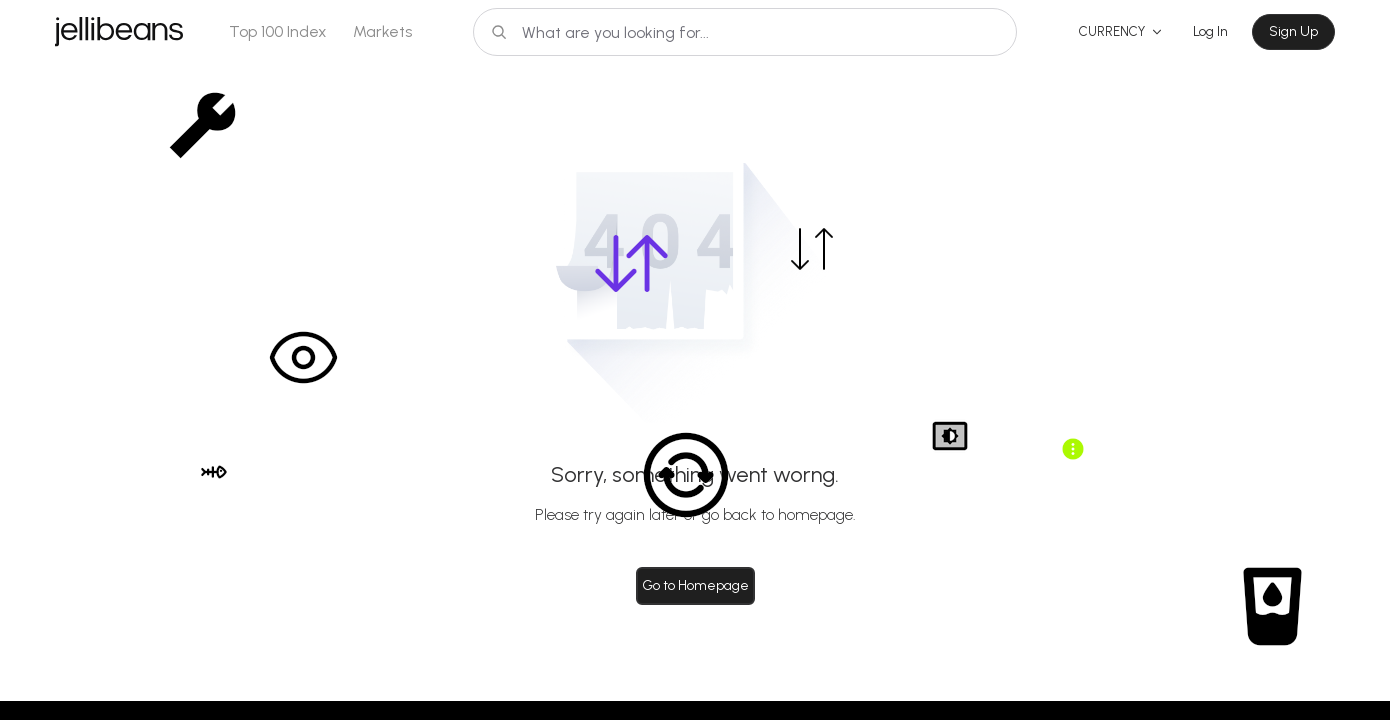 The width and height of the screenshot is (1390, 720). I want to click on view or preview content, so click(303, 357).